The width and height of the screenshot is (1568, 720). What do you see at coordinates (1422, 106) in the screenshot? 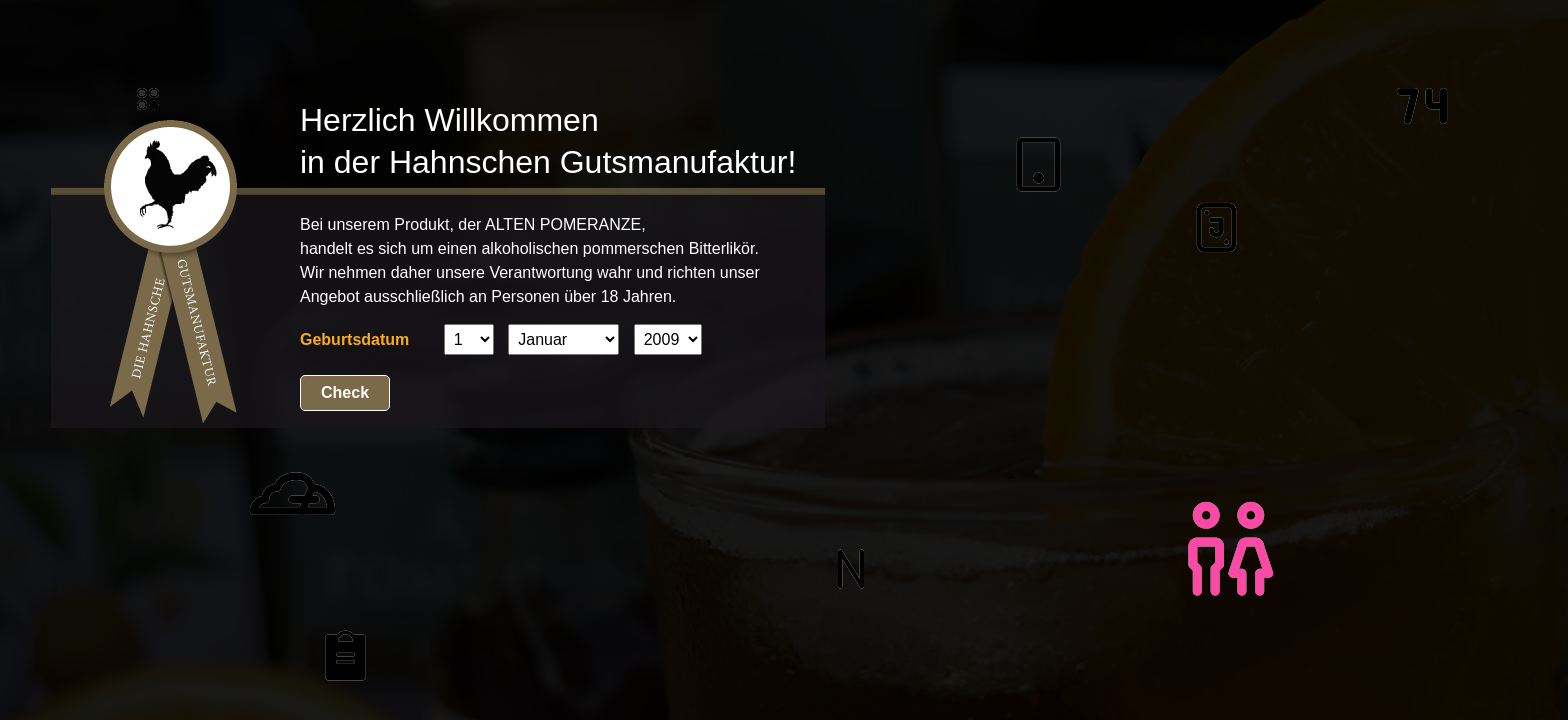
I see `displays the number 74 as a label or count indicator` at bounding box center [1422, 106].